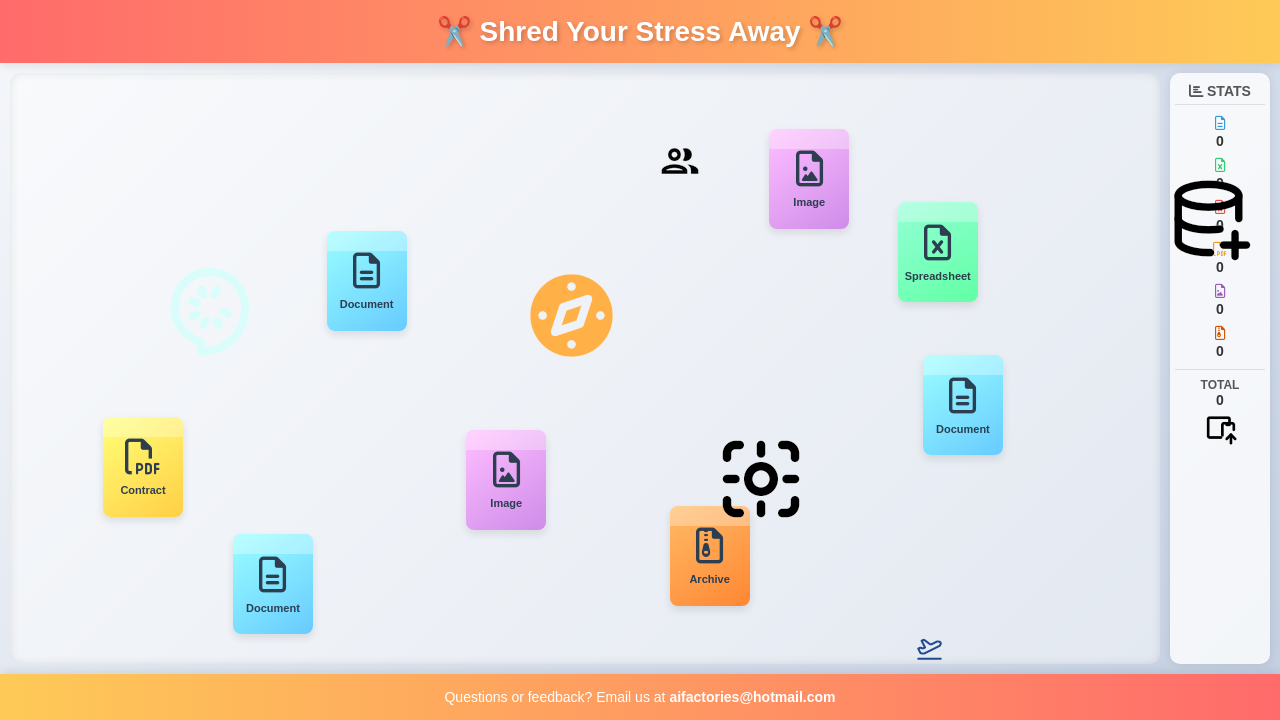 The image size is (1280, 720). What do you see at coordinates (210, 312) in the screenshot?
I see `cucumber testing framework logo` at bounding box center [210, 312].